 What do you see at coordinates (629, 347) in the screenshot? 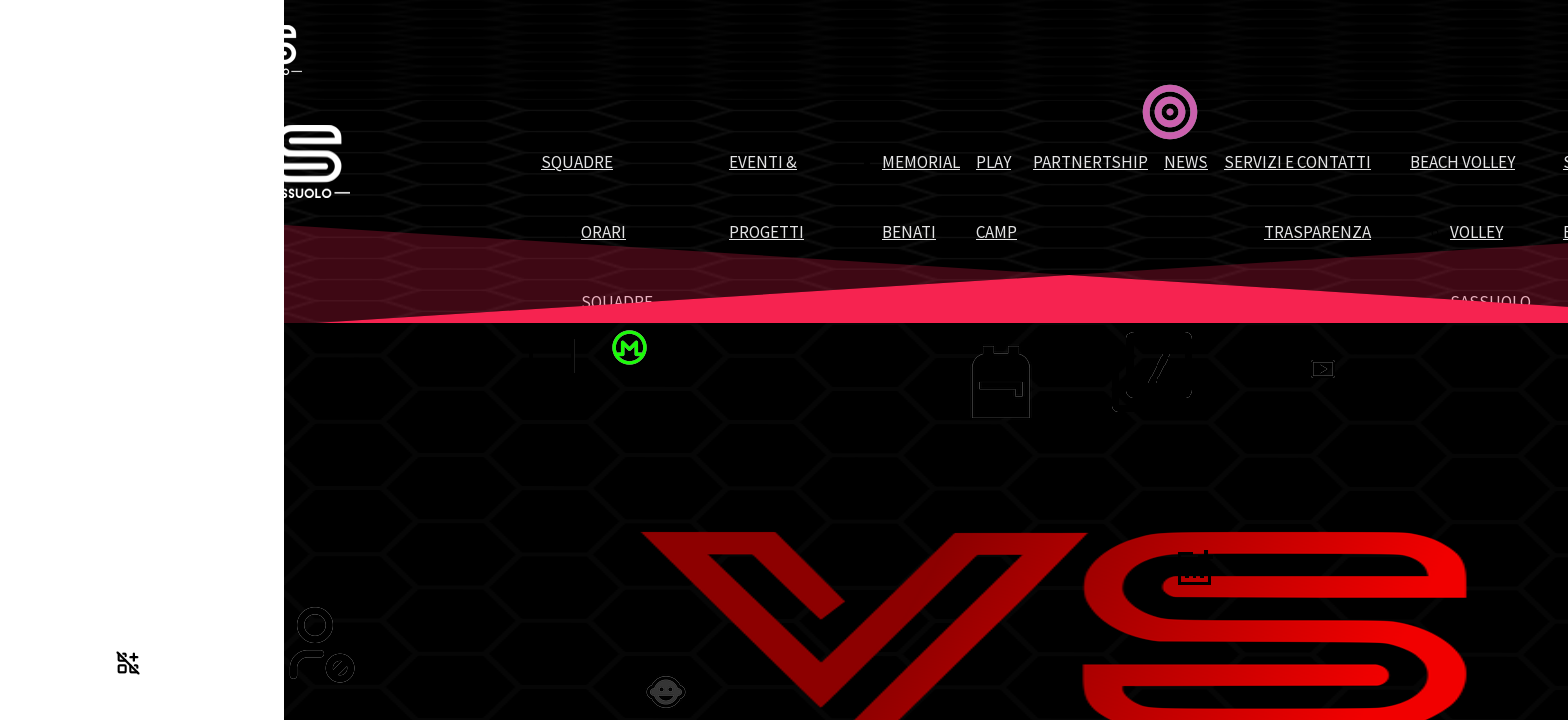
I see `view monero cryptocurrency balance` at bounding box center [629, 347].